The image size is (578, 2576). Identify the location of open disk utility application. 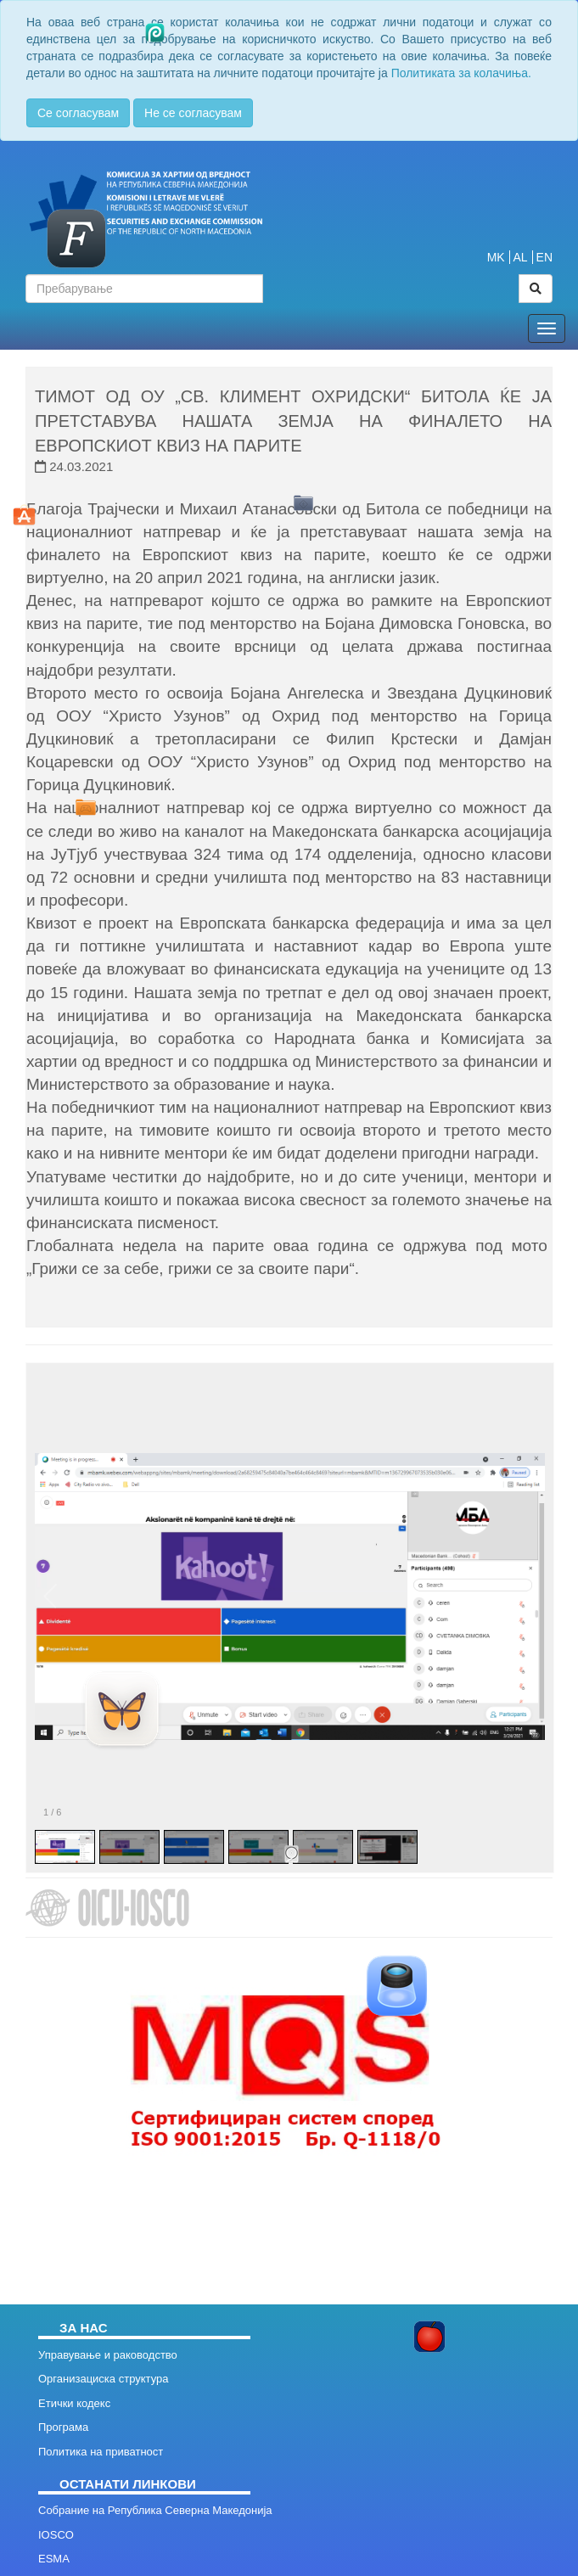
(291, 1854).